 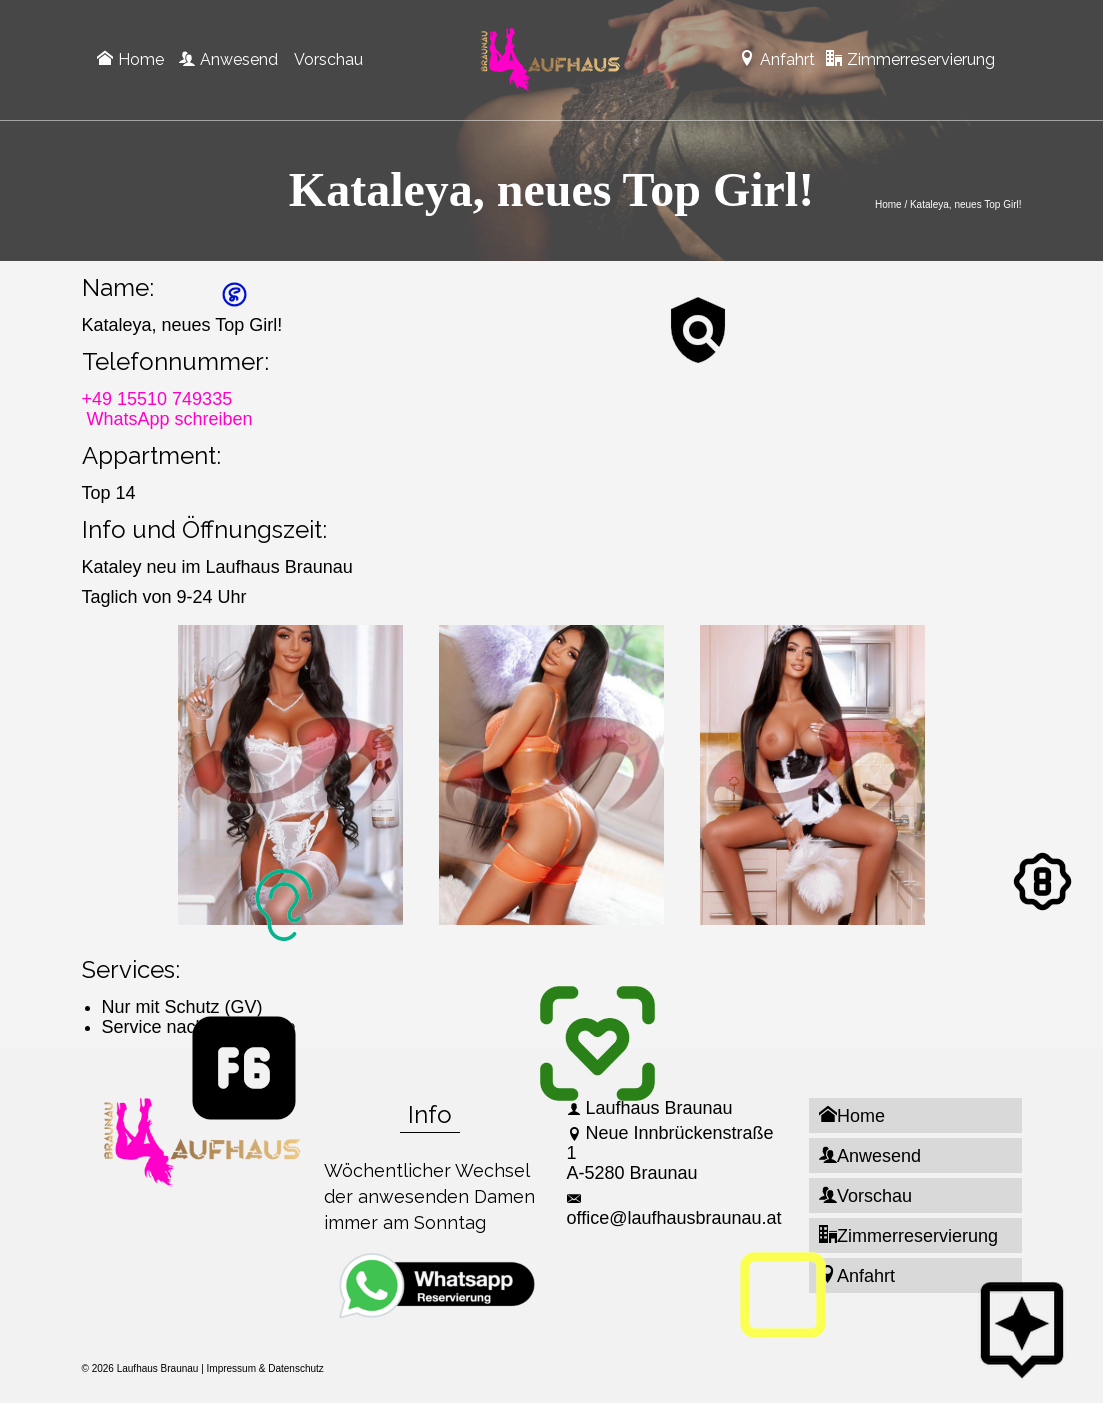 I want to click on scan or detect health metrics, so click(x=597, y=1043).